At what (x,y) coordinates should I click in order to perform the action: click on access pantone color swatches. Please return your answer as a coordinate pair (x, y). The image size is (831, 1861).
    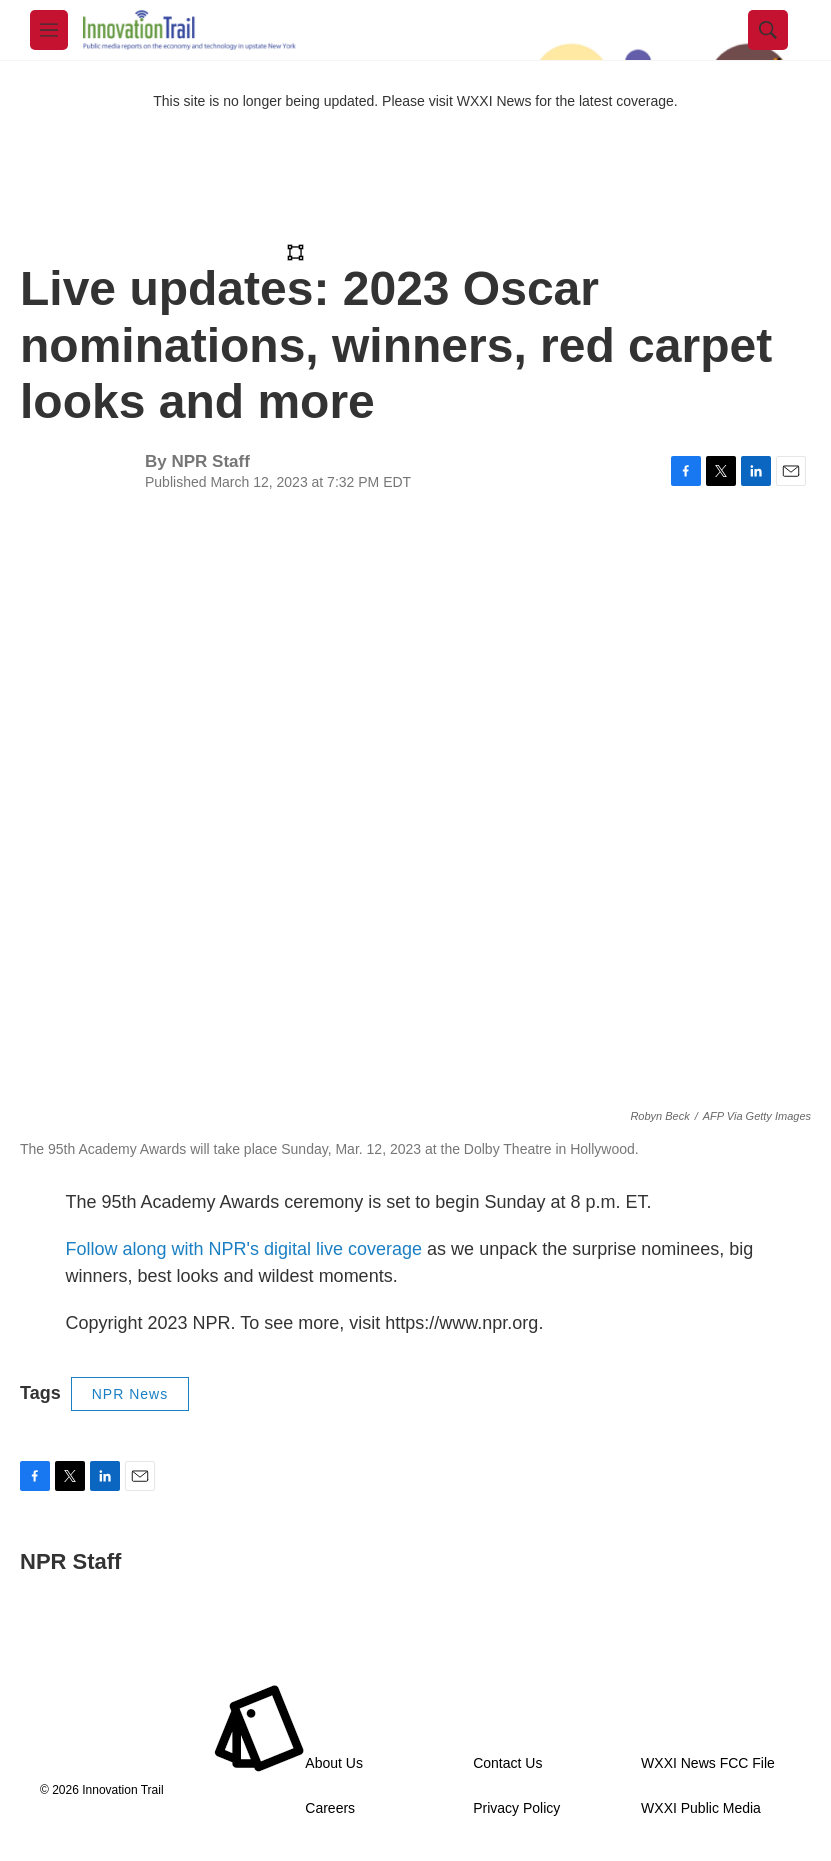
    Looking at the image, I should click on (258, 1728).